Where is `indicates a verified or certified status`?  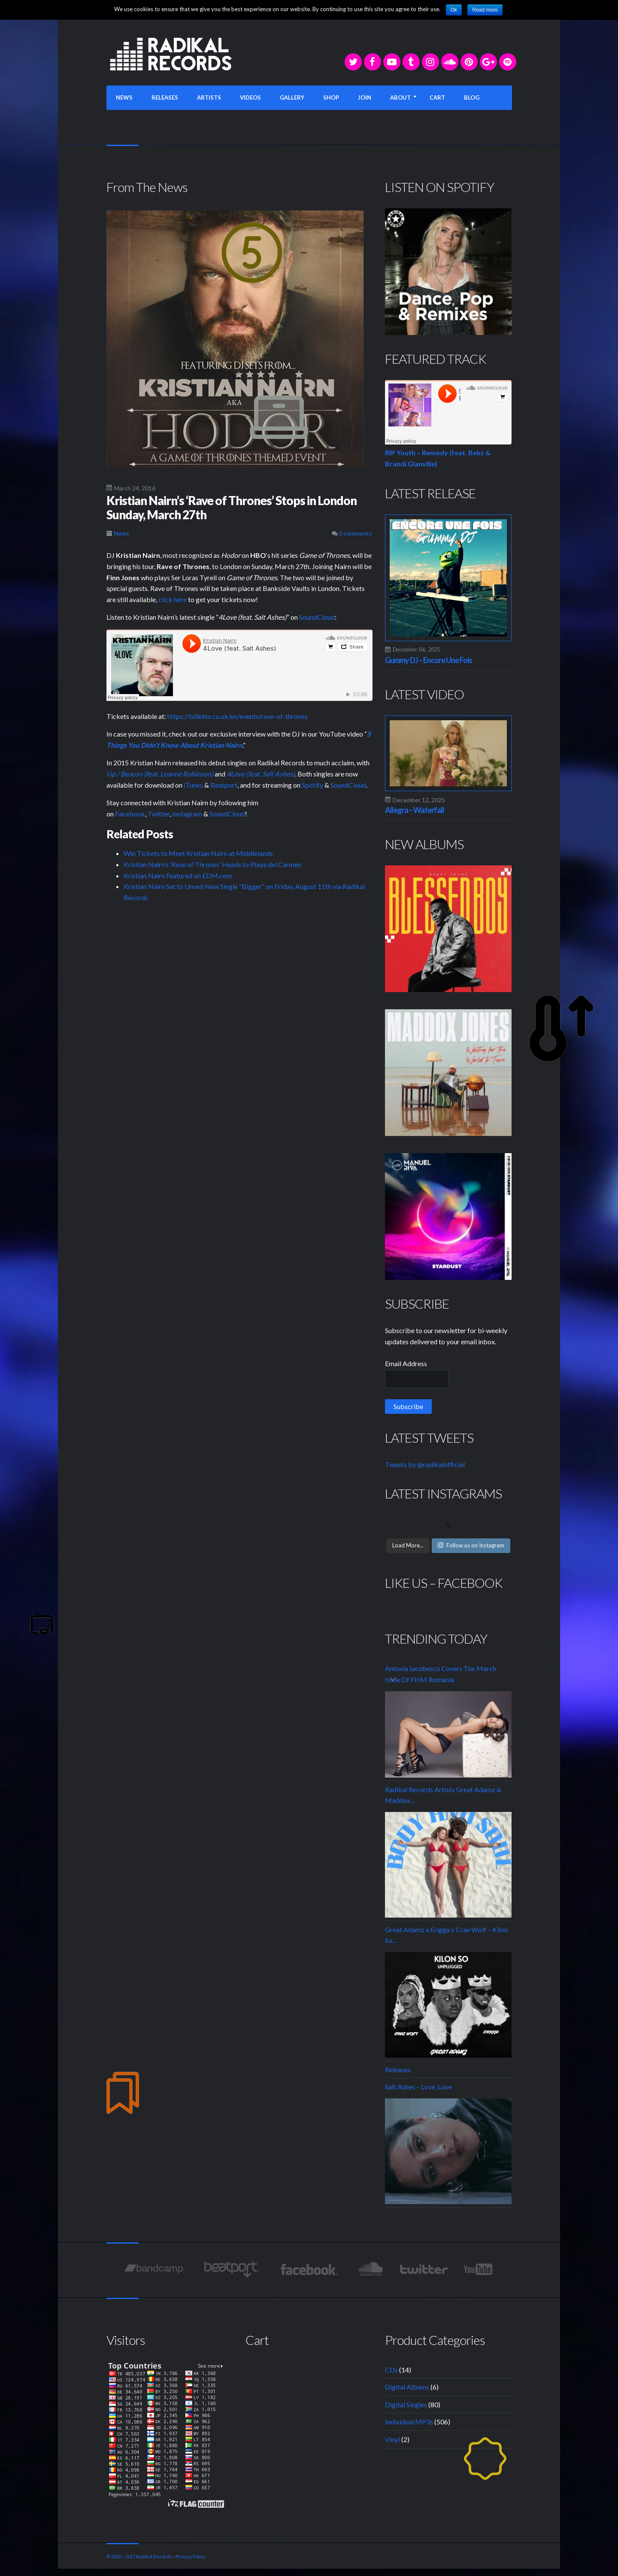
indicates a verified or certified status is located at coordinates (485, 2458).